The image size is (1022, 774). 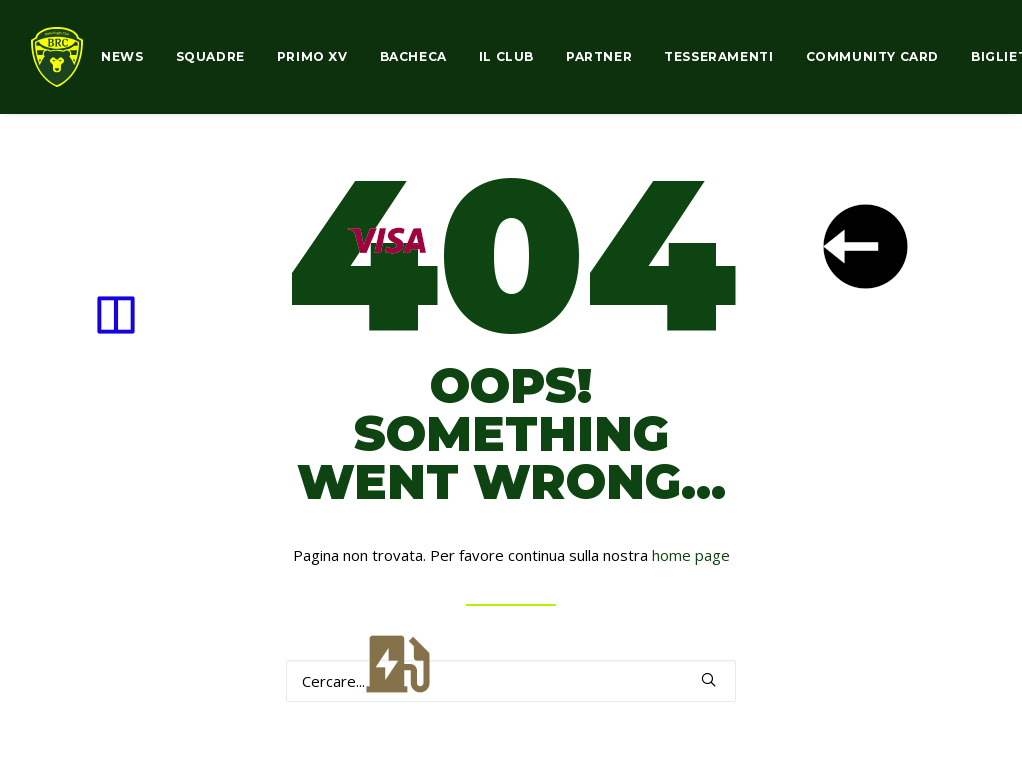 I want to click on snowflake data cloud platform logo, so click(x=685, y=364).